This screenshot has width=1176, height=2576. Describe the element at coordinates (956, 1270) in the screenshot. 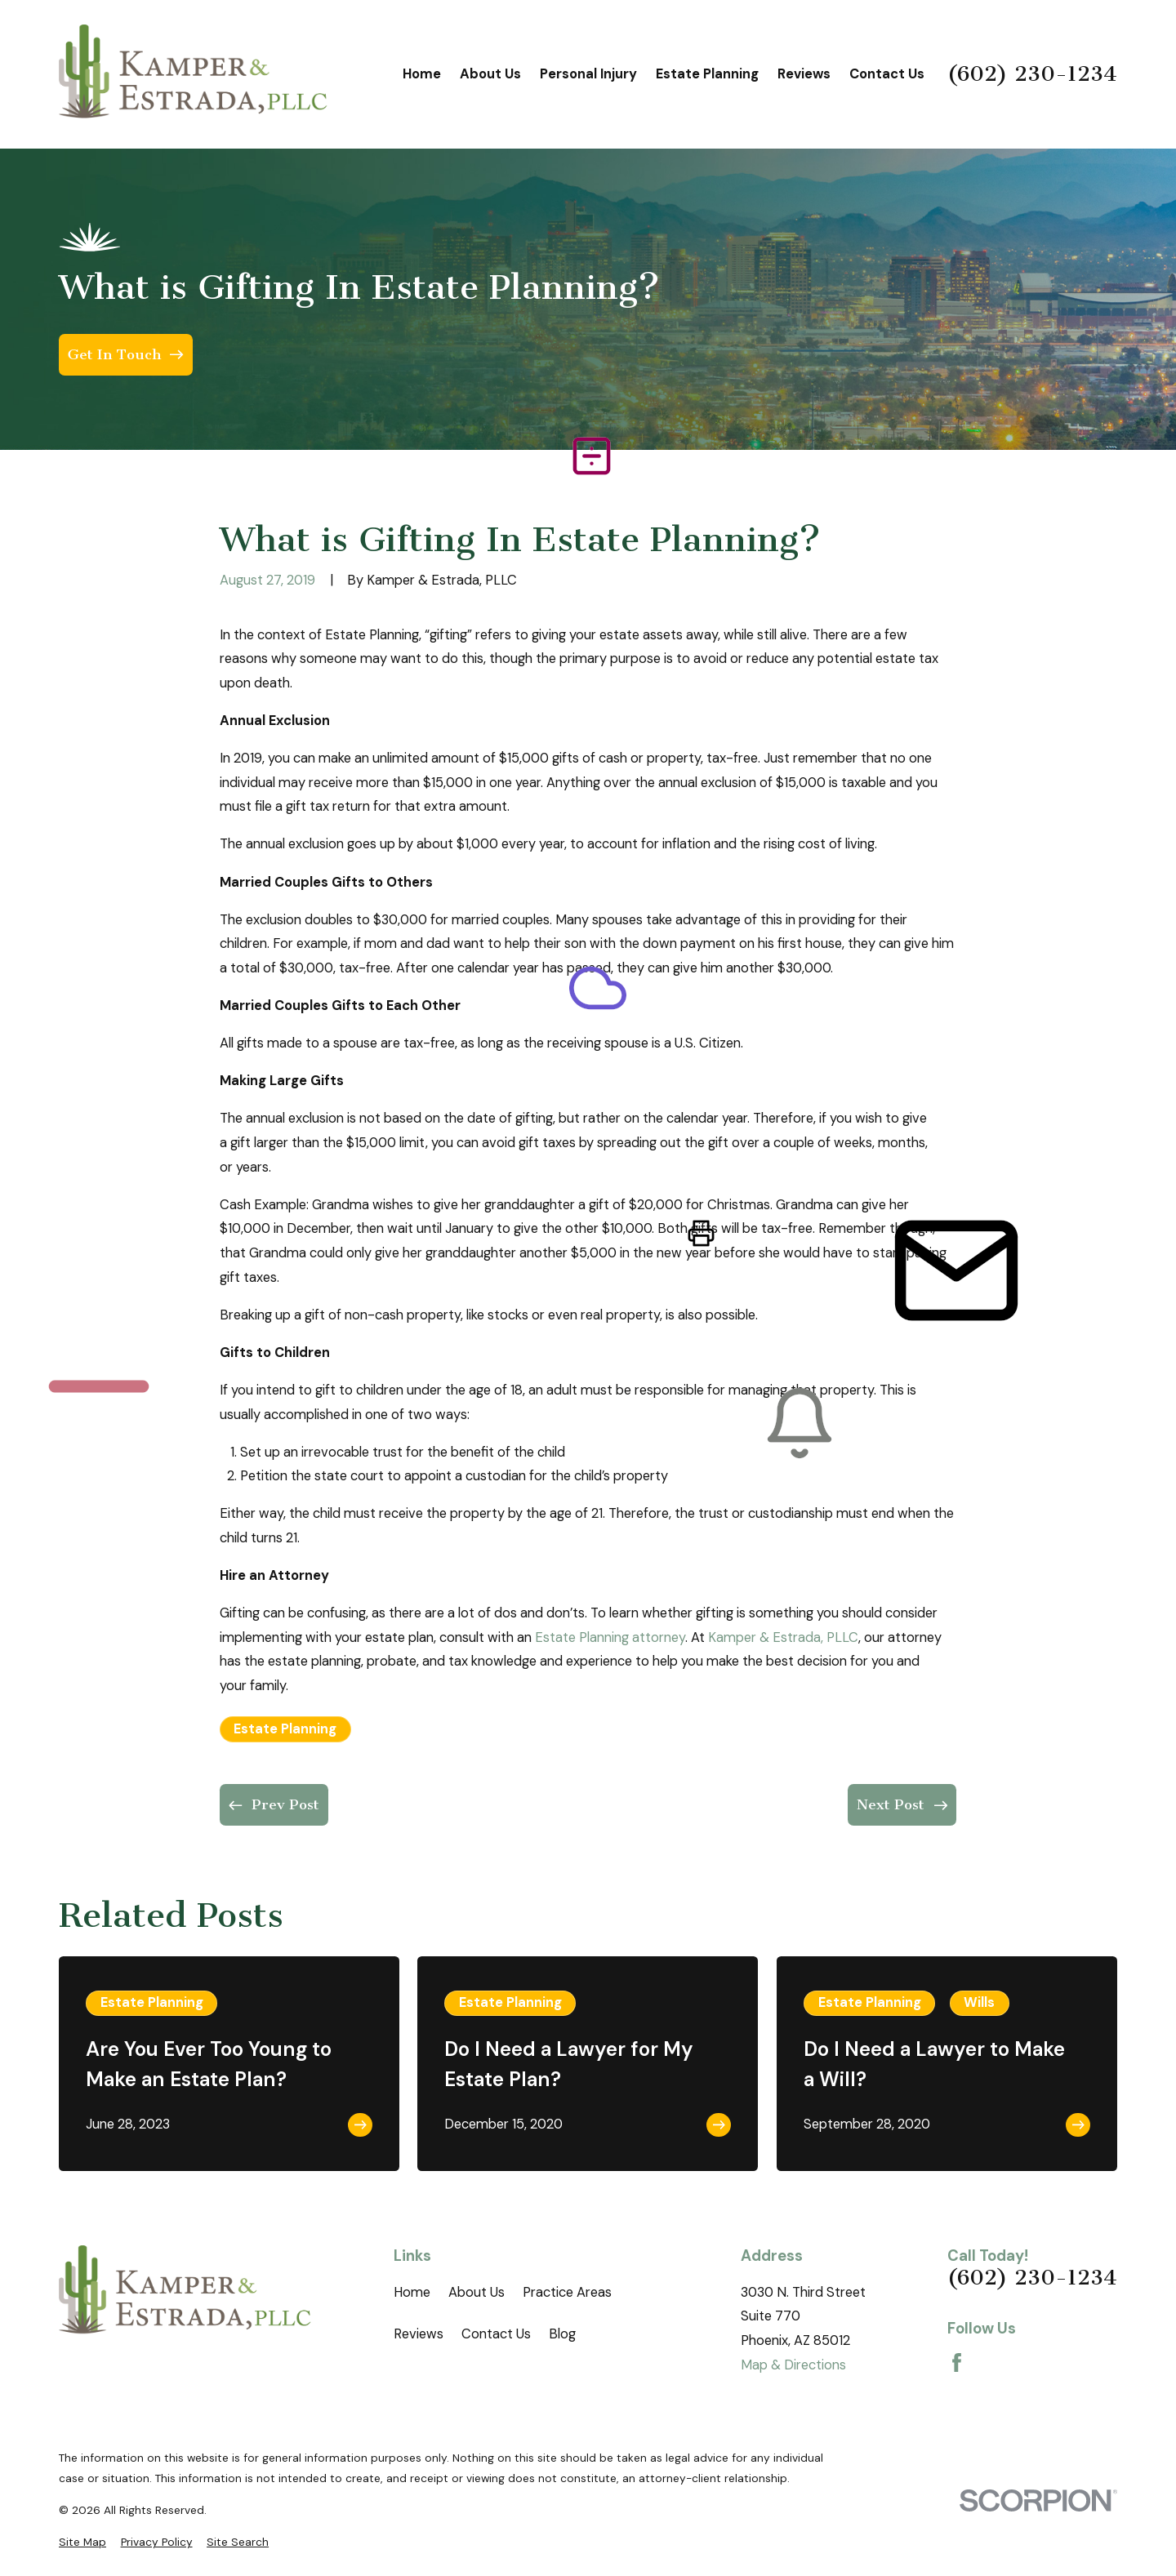

I see `open your email inbox` at that location.